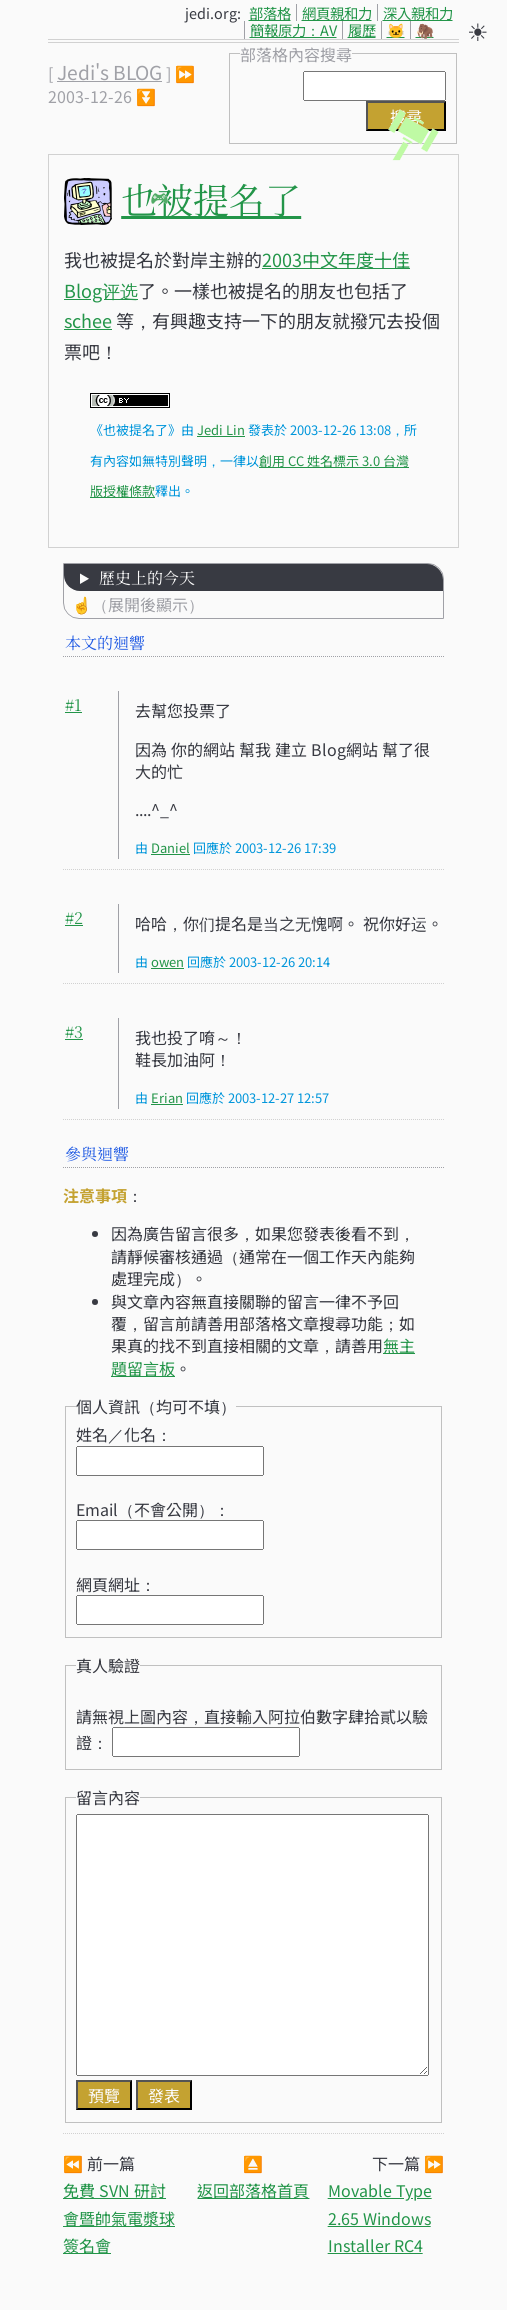 The width and height of the screenshot is (507, 2310). Describe the element at coordinates (413, 134) in the screenshot. I see `access legal or court-related features` at that location.